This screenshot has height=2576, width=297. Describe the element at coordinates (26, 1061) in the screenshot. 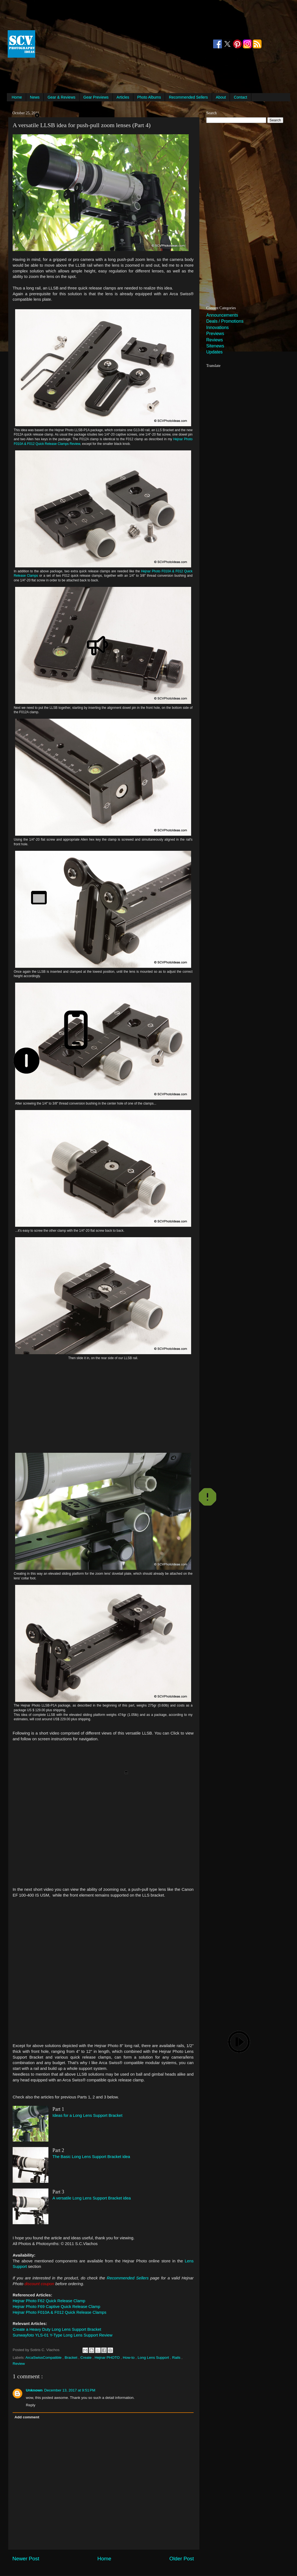

I see `access information or help details` at that location.